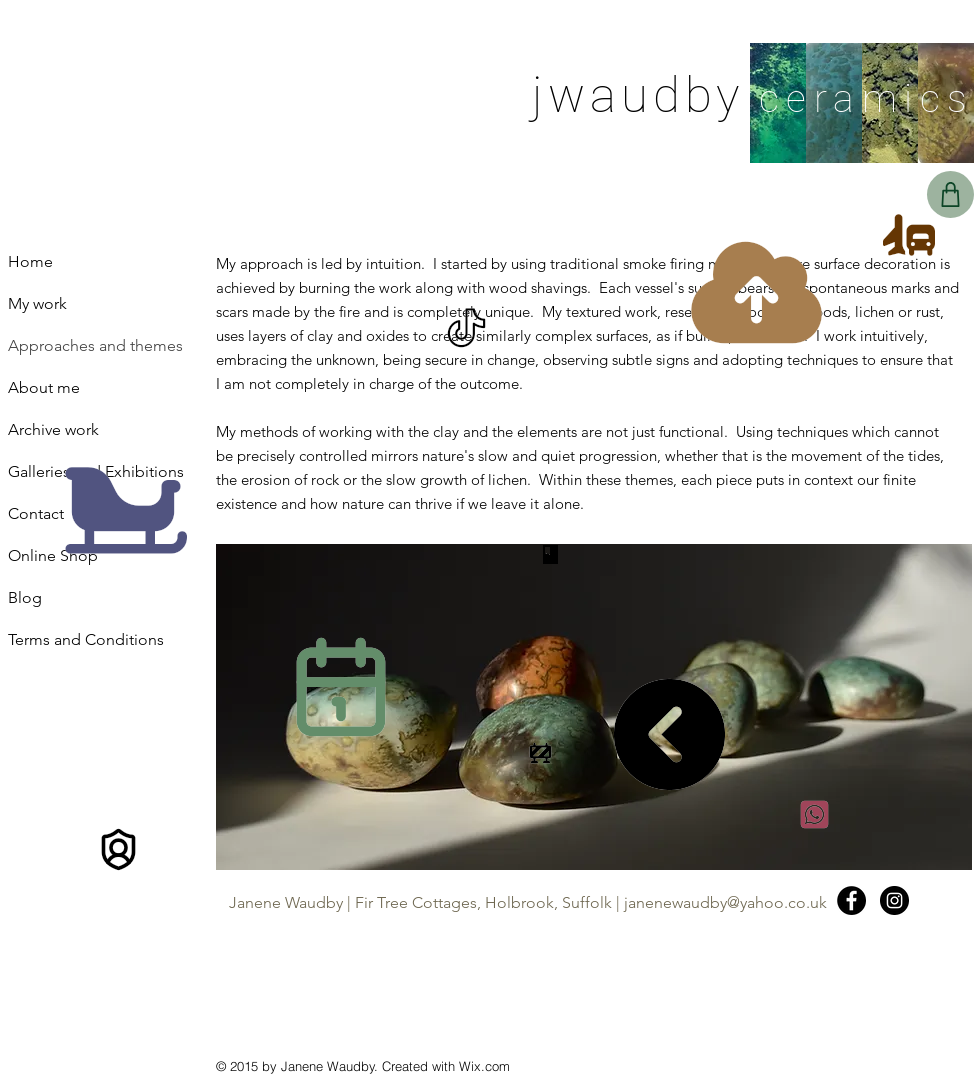 This screenshot has height=1085, width=980. I want to click on go back to the previous screen, so click(669, 734).